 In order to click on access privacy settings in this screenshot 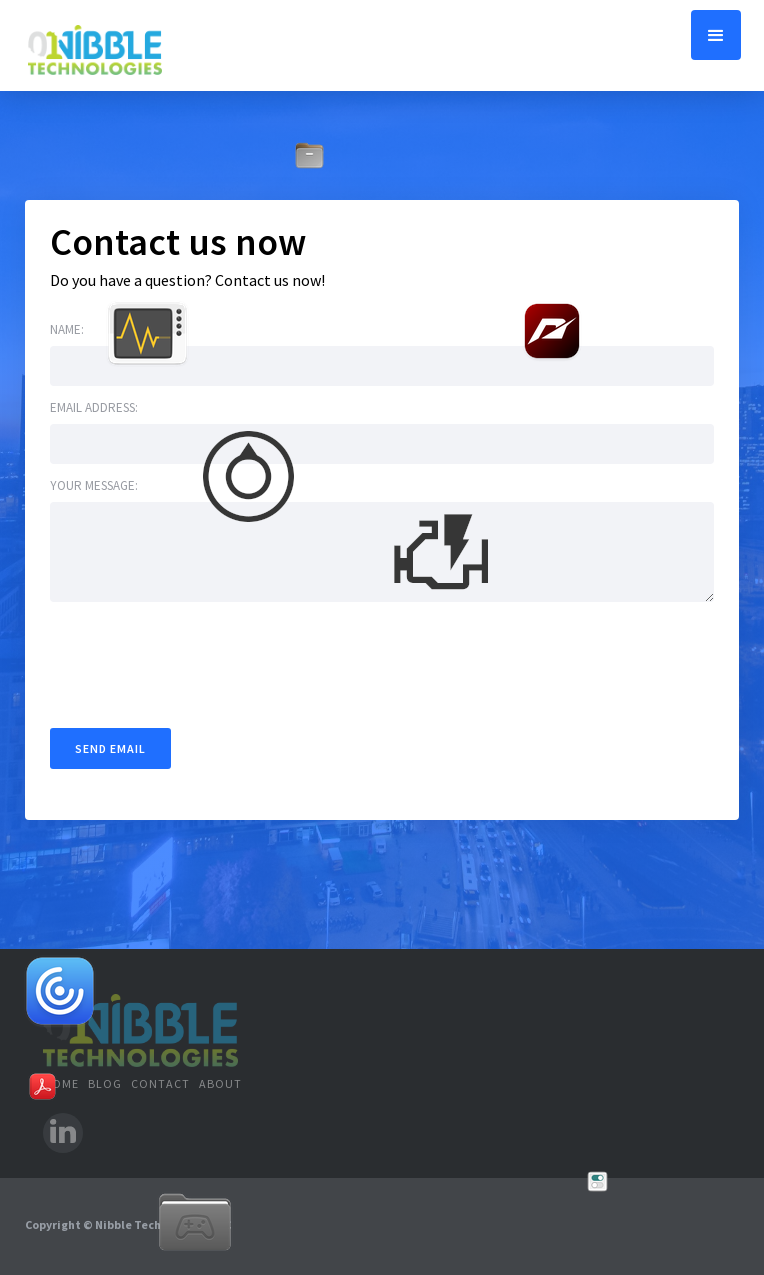, I will do `click(248, 476)`.